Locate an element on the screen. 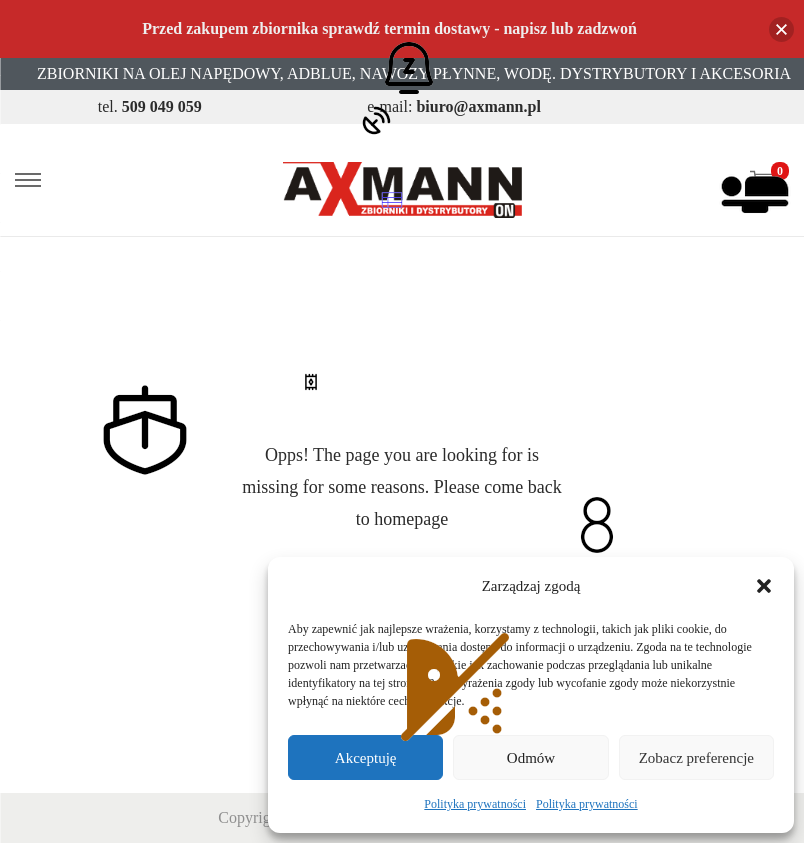 Image resolution: width=804 pixels, height=843 pixels. indicates coughing is prohibited in this area is located at coordinates (455, 687).